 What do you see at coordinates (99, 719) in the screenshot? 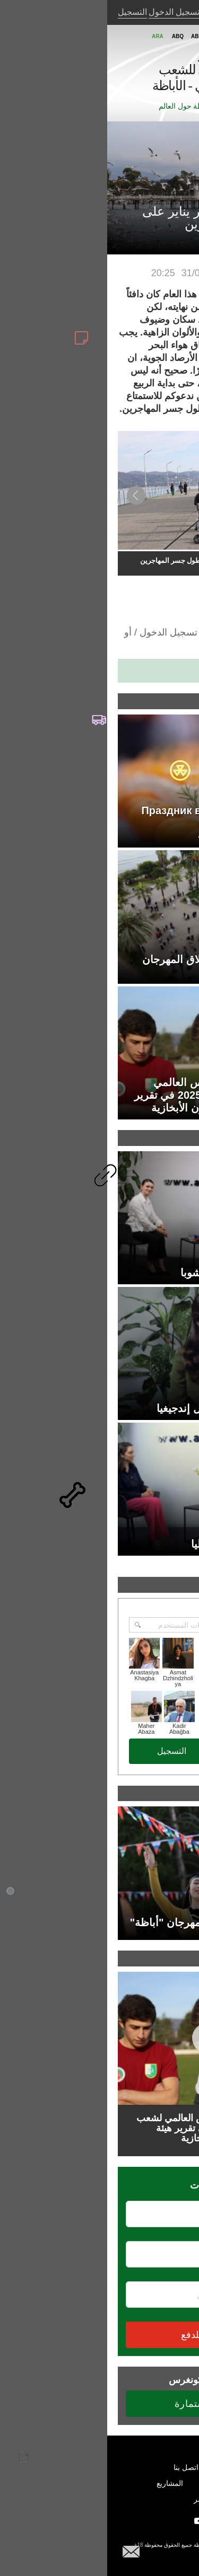
I see `track your delivery status` at bounding box center [99, 719].